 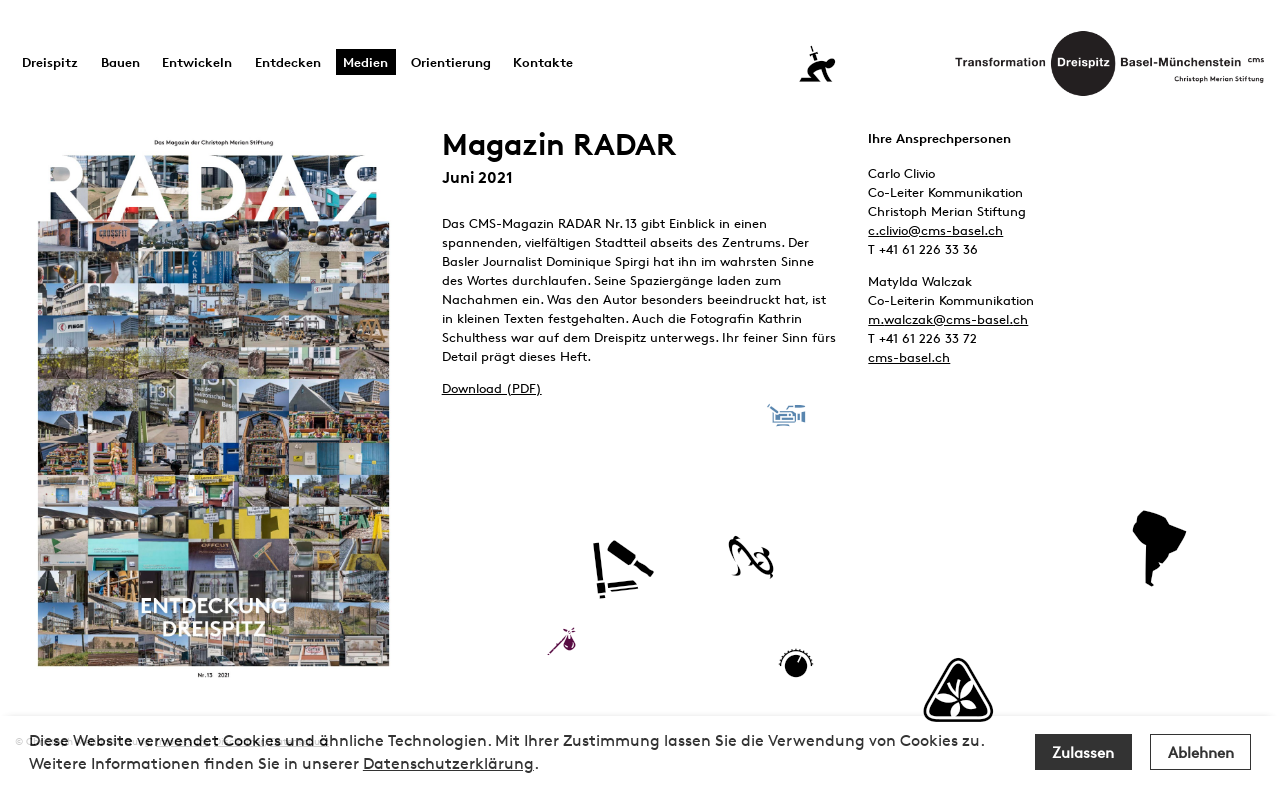 I want to click on start recording video, so click(x=786, y=415).